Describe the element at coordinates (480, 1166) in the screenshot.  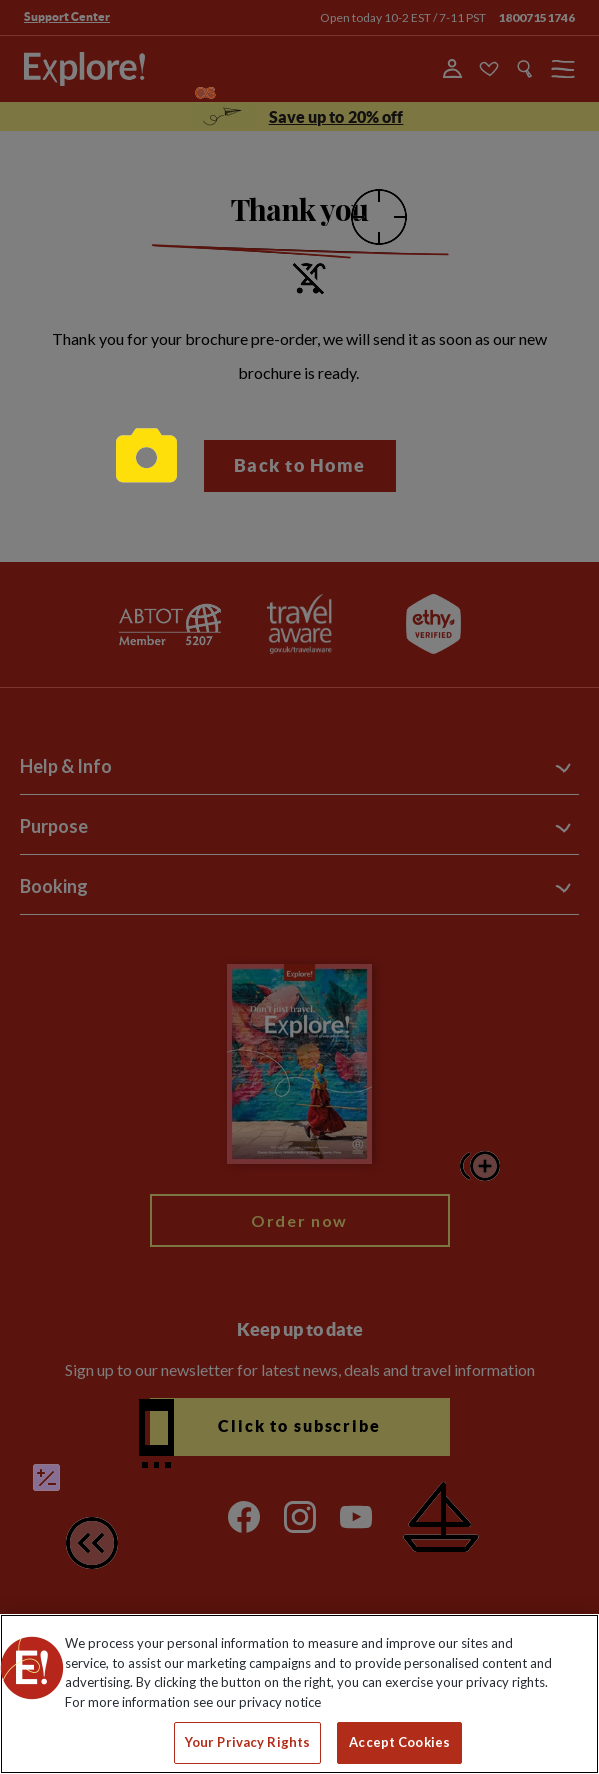
I see `add a duplicate control point` at that location.